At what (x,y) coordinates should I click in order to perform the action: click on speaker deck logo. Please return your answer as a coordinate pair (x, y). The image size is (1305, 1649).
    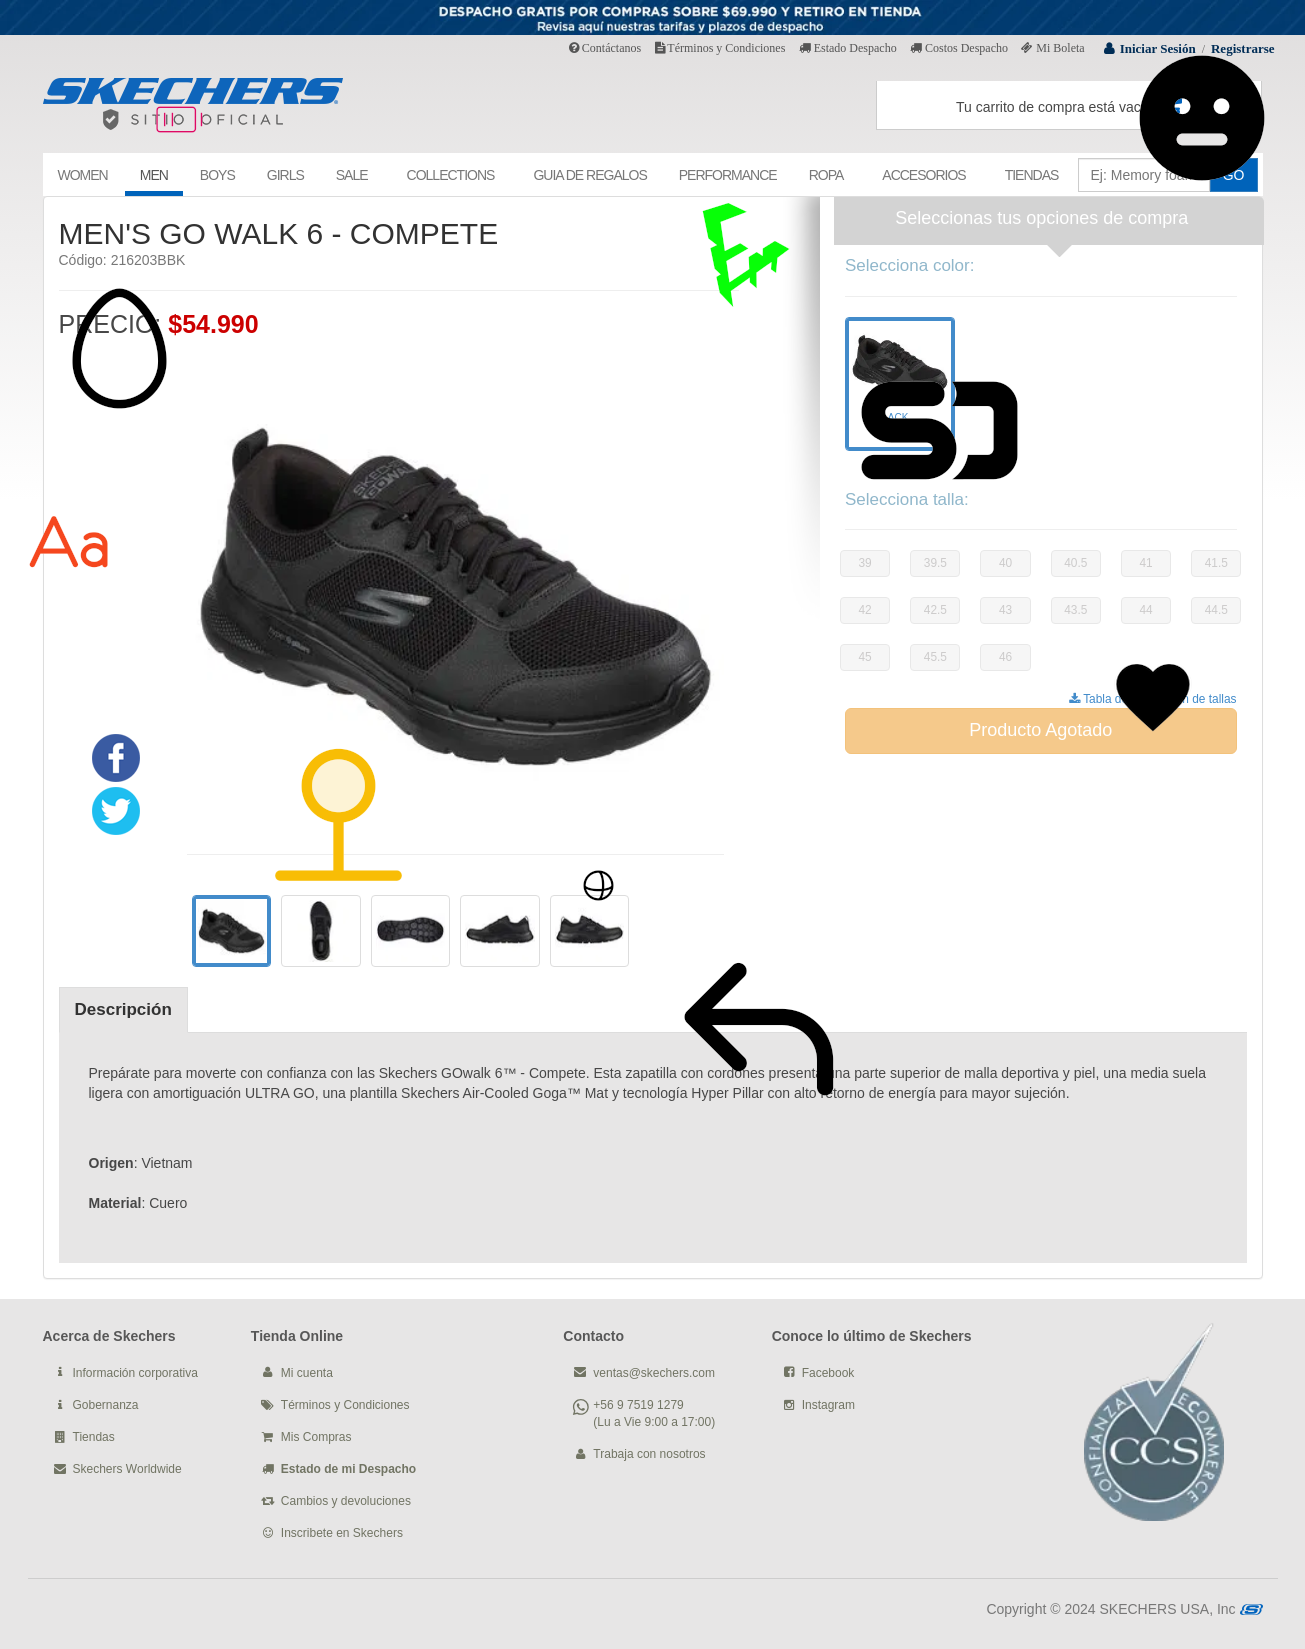
    Looking at the image, I should click on (939, 430).